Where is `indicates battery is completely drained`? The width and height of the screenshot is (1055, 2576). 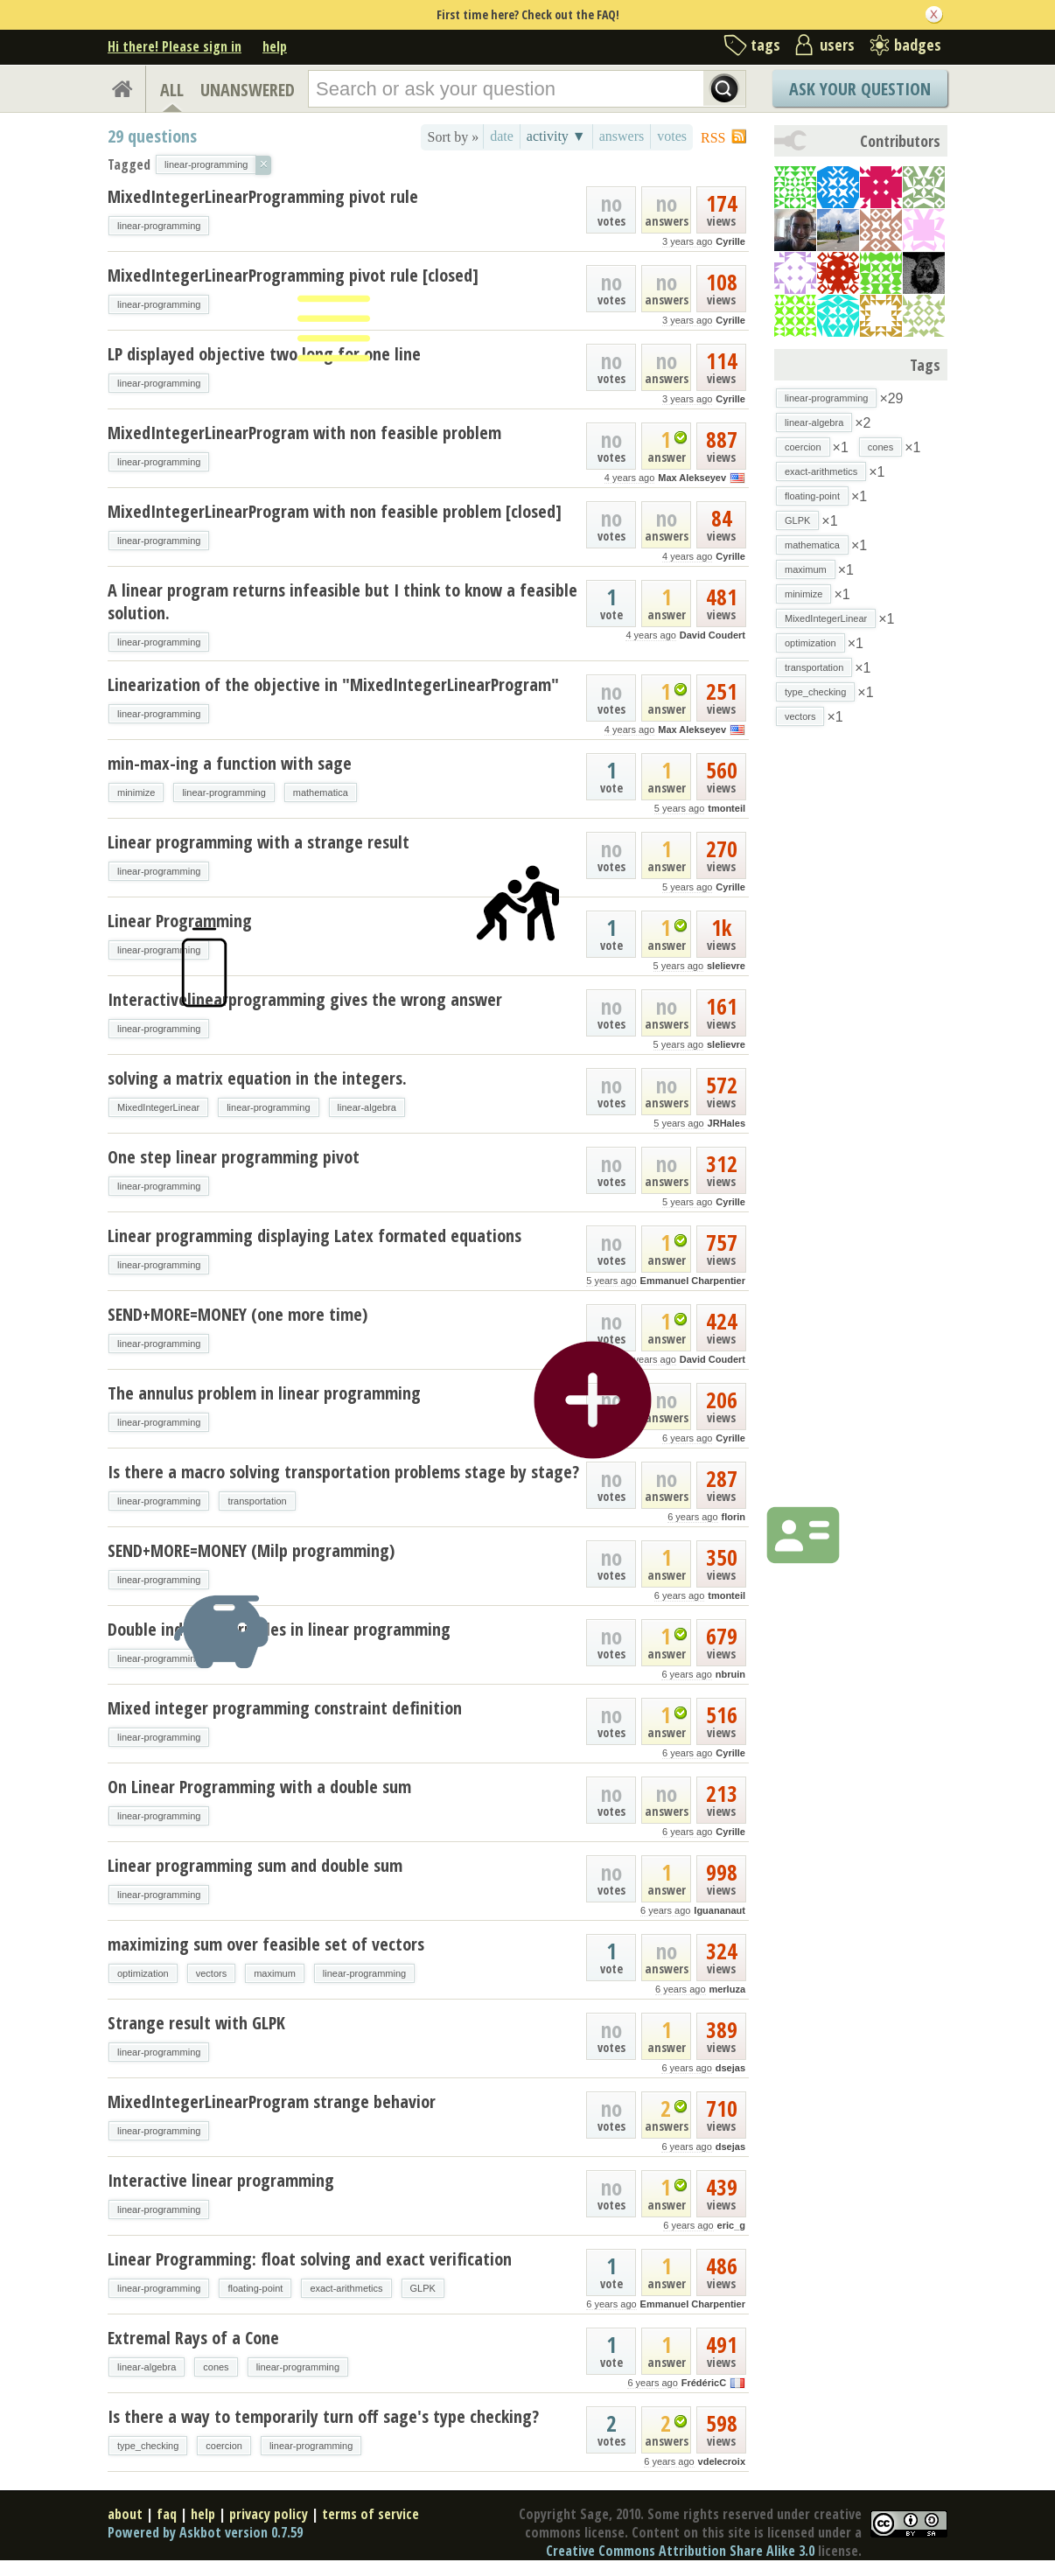
indicates battery is completely drained is located at coordinates (204, 968).